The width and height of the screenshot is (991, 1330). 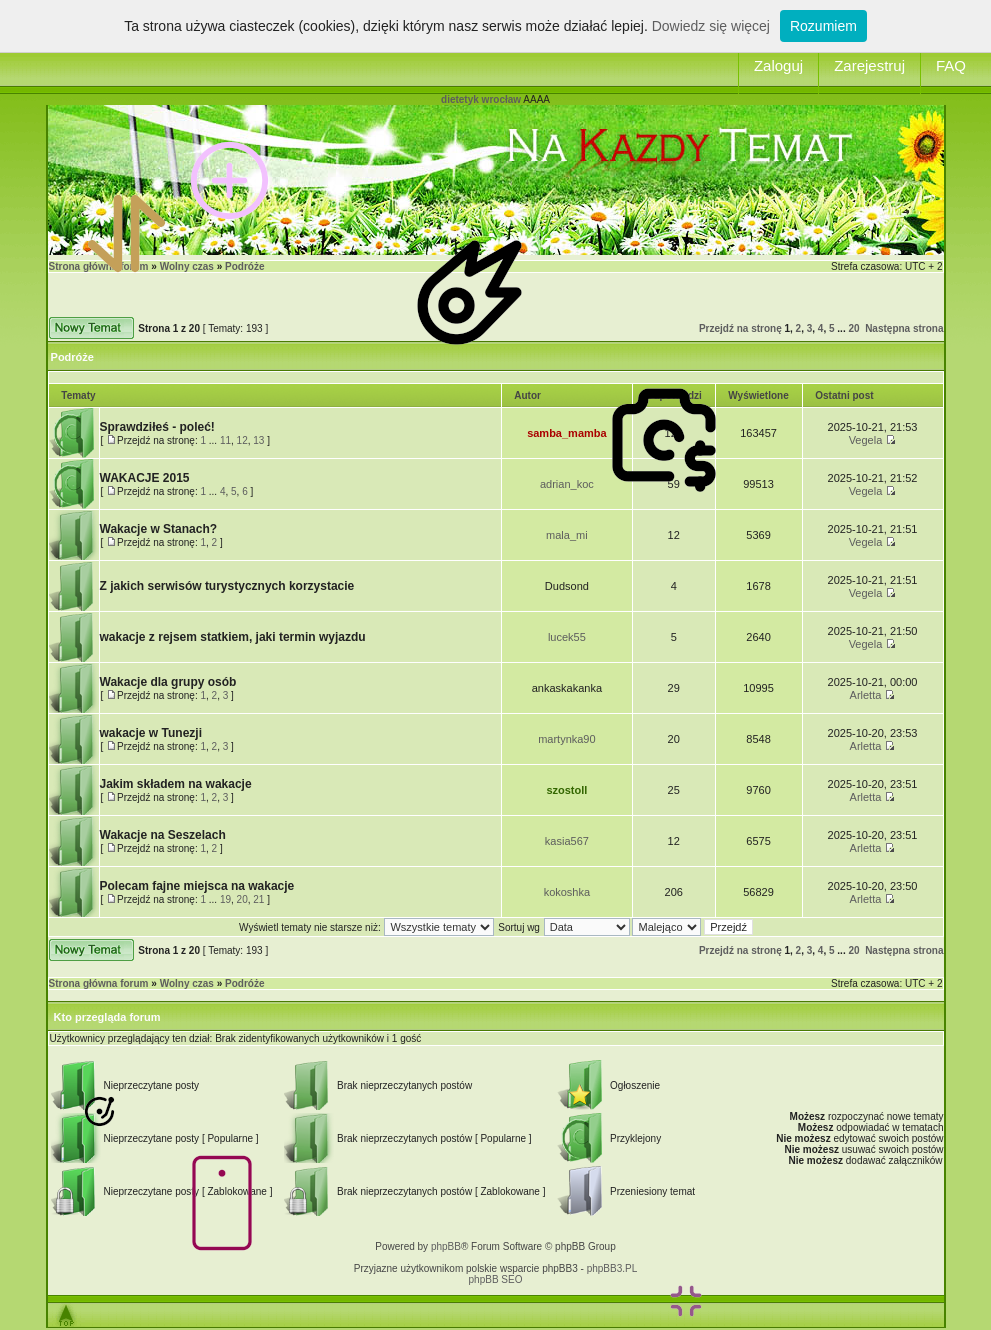 What do you see at coordinates (126, 233) in the screenshot?
I see `transfer data between devices` at bounding box center [126, 233].